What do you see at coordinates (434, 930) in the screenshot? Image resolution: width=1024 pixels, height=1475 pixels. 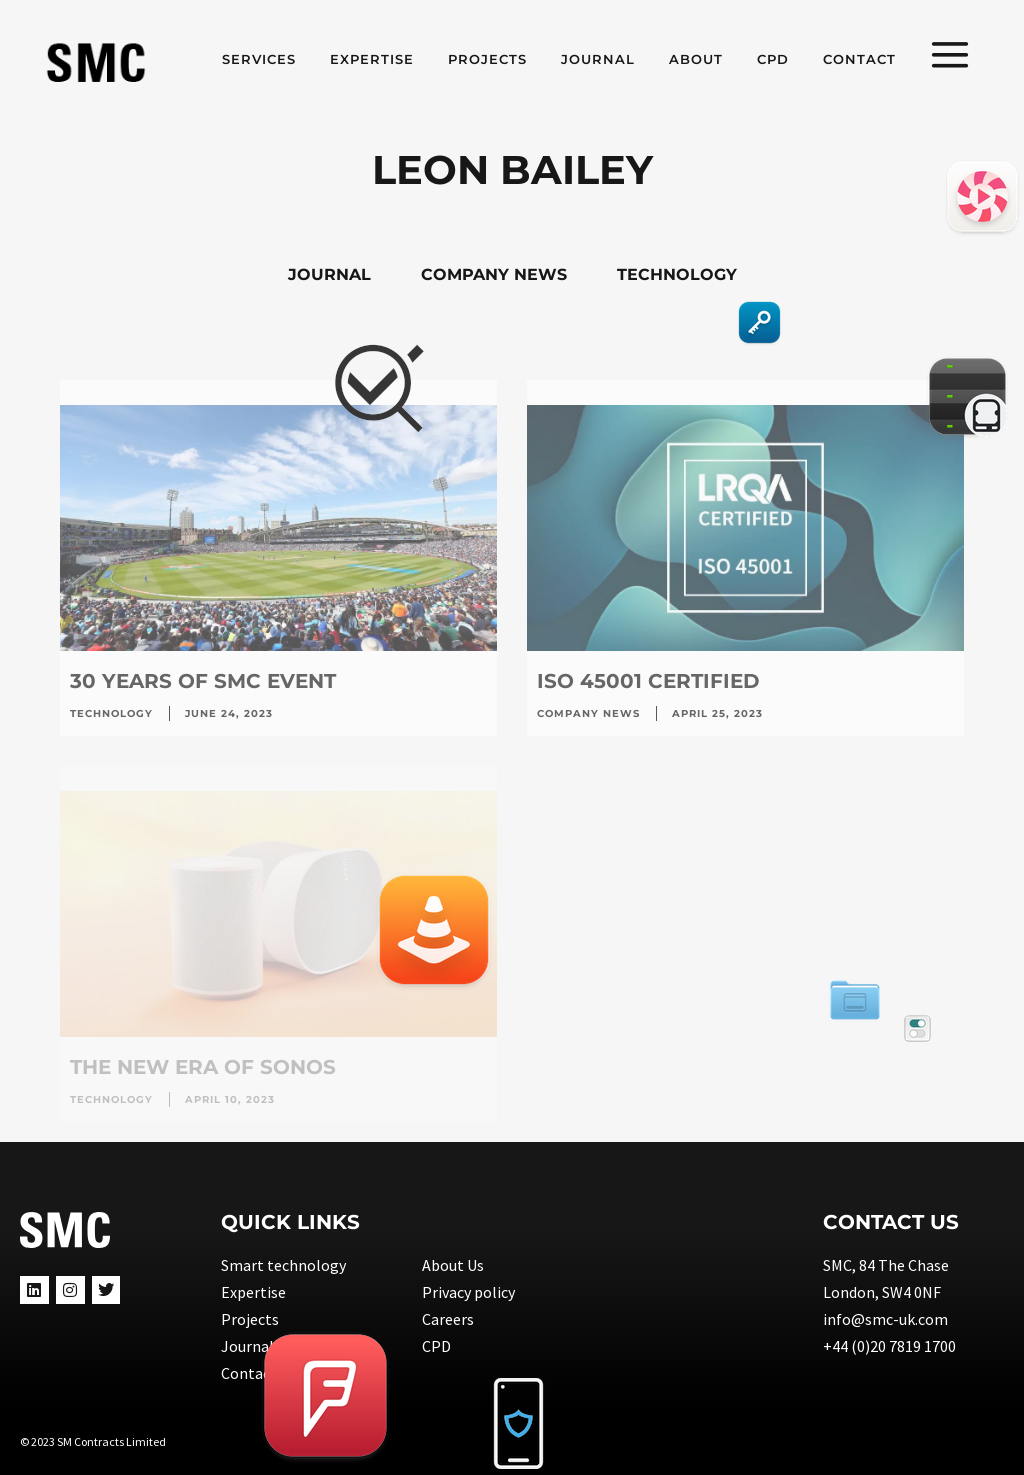 I see `open VLC media player` at bounding box center [434, 930].